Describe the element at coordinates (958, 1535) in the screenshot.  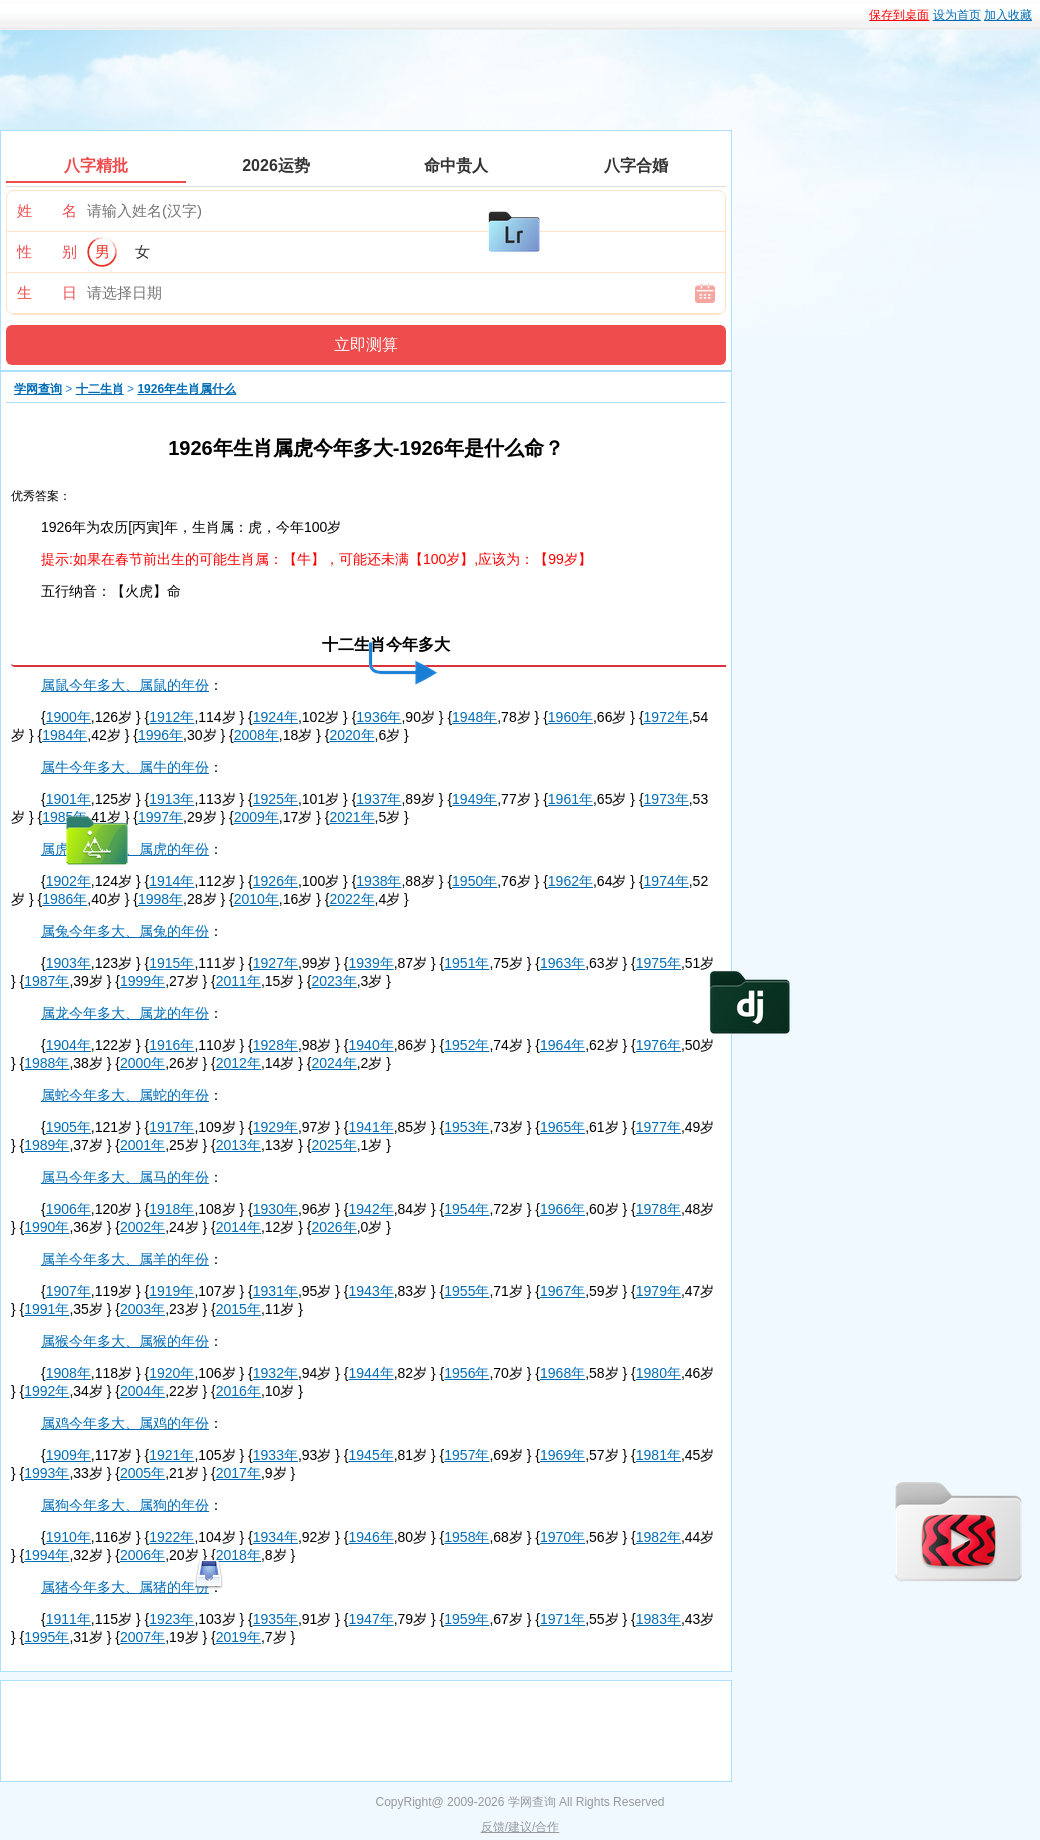
I see `open PewDiePie YouTube channel folder` at that location.